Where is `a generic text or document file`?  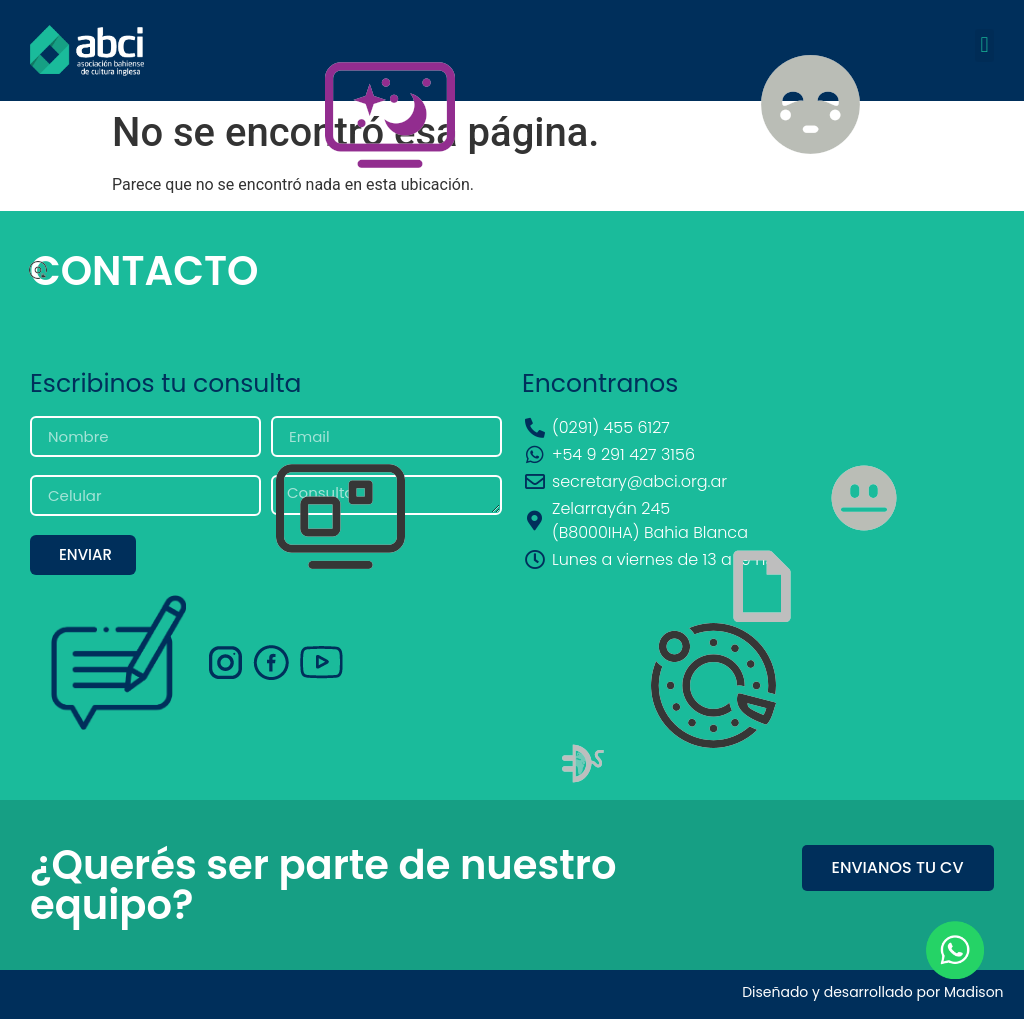
a generic text or document file is located at coordinates (762, 584).